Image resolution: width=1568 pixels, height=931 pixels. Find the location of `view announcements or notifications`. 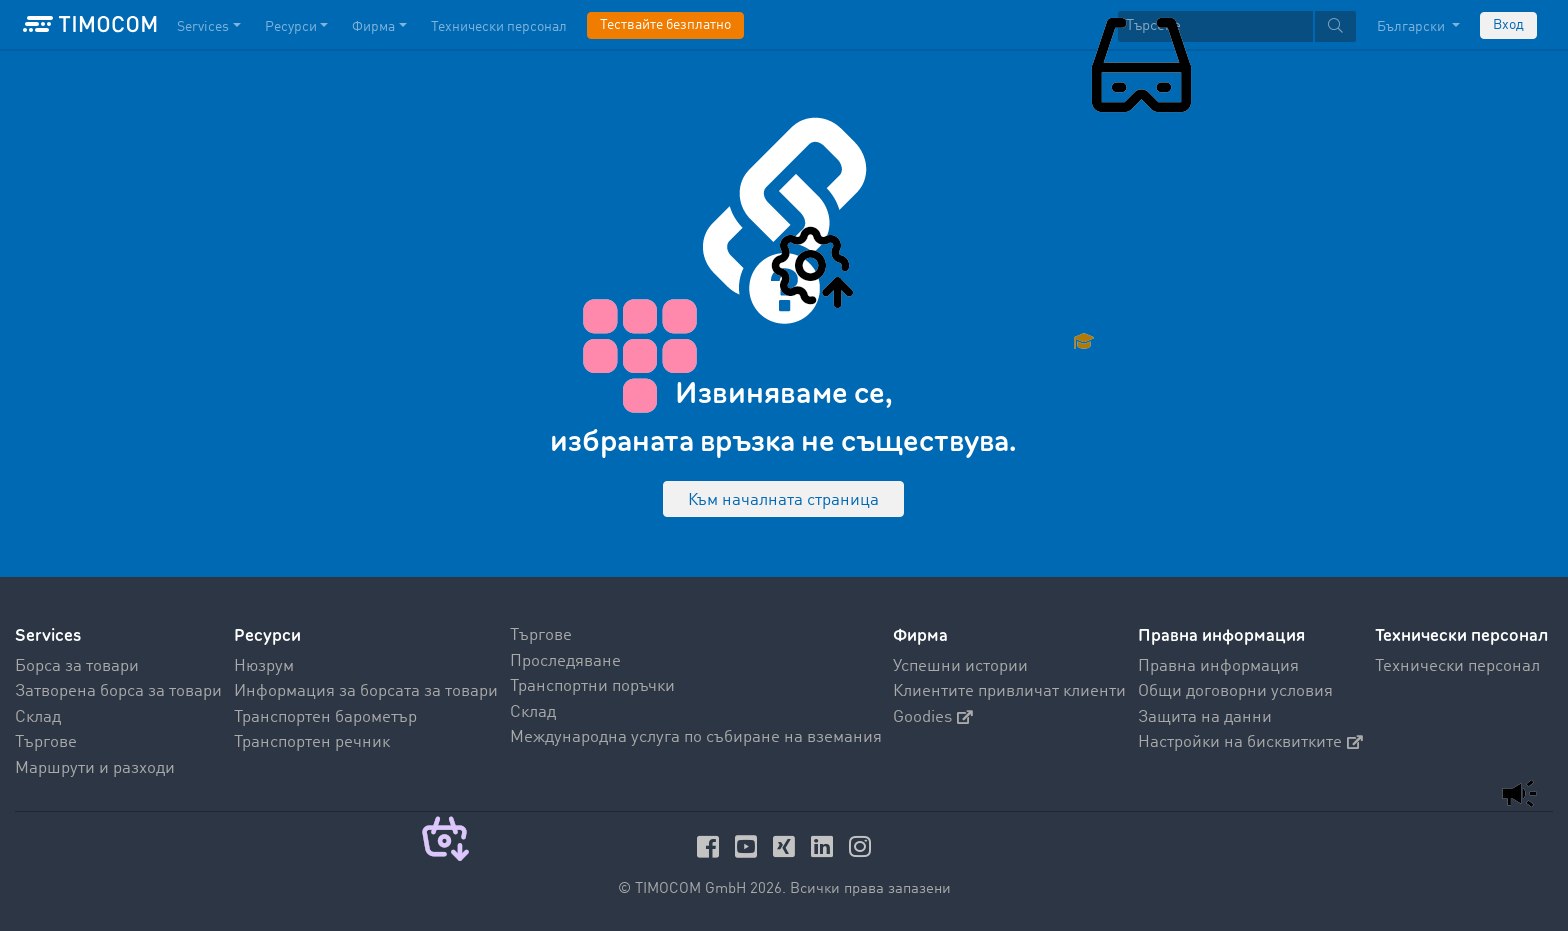

view announcements or notifications is located at coordinates (1519, 793).